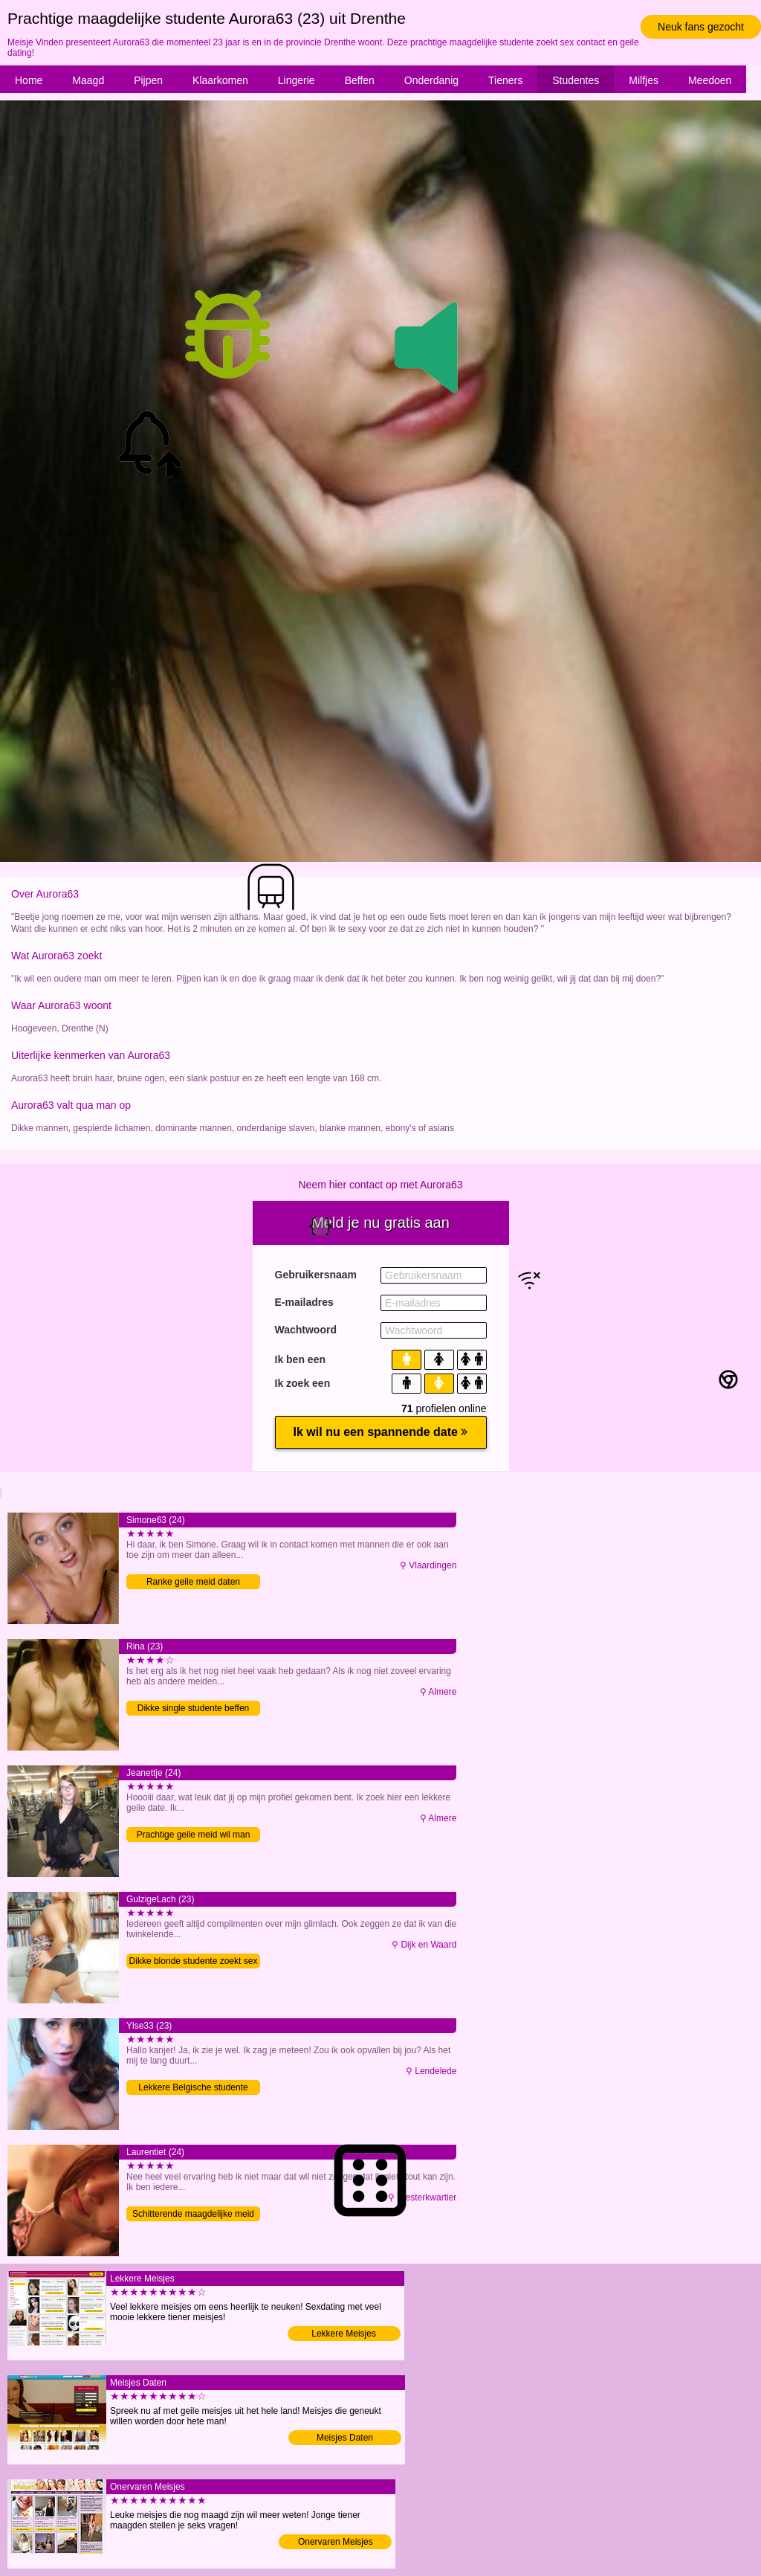  I want to click on indicates no wifi connection available, so click(529, 1280).